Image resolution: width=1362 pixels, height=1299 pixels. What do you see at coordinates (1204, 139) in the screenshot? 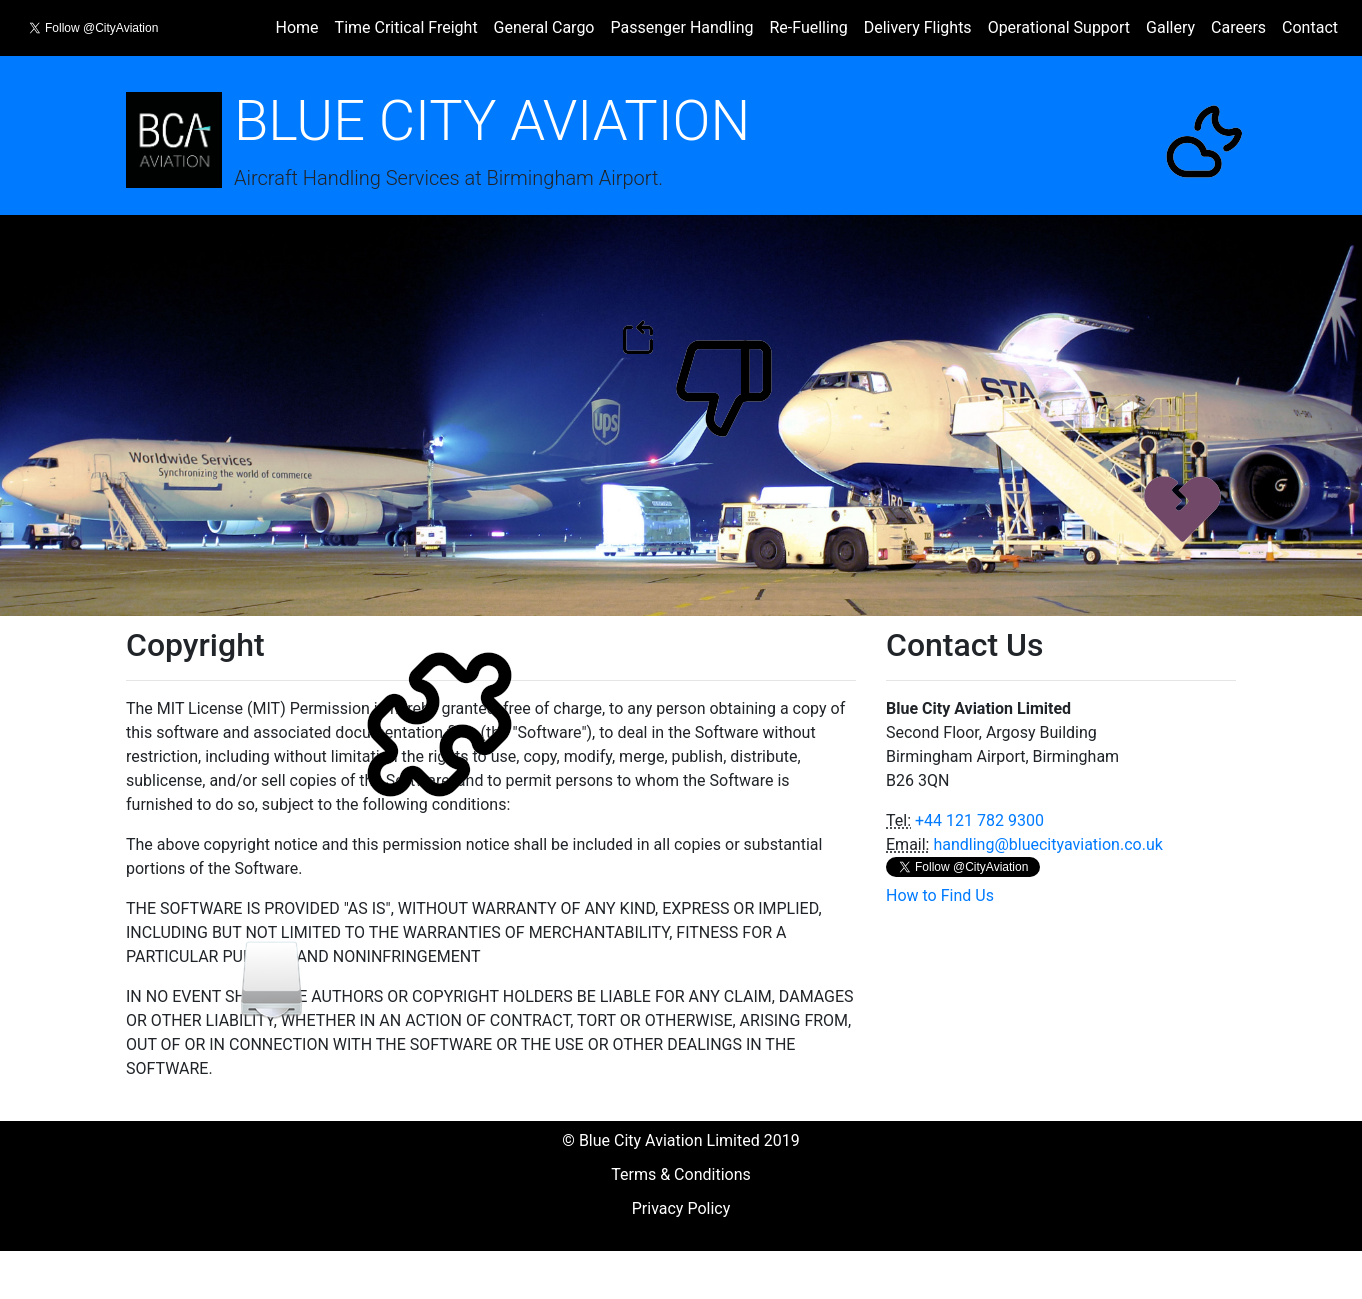
I see `indicates nighttime or evening weather conditions` at bounding box center [1204, 139].